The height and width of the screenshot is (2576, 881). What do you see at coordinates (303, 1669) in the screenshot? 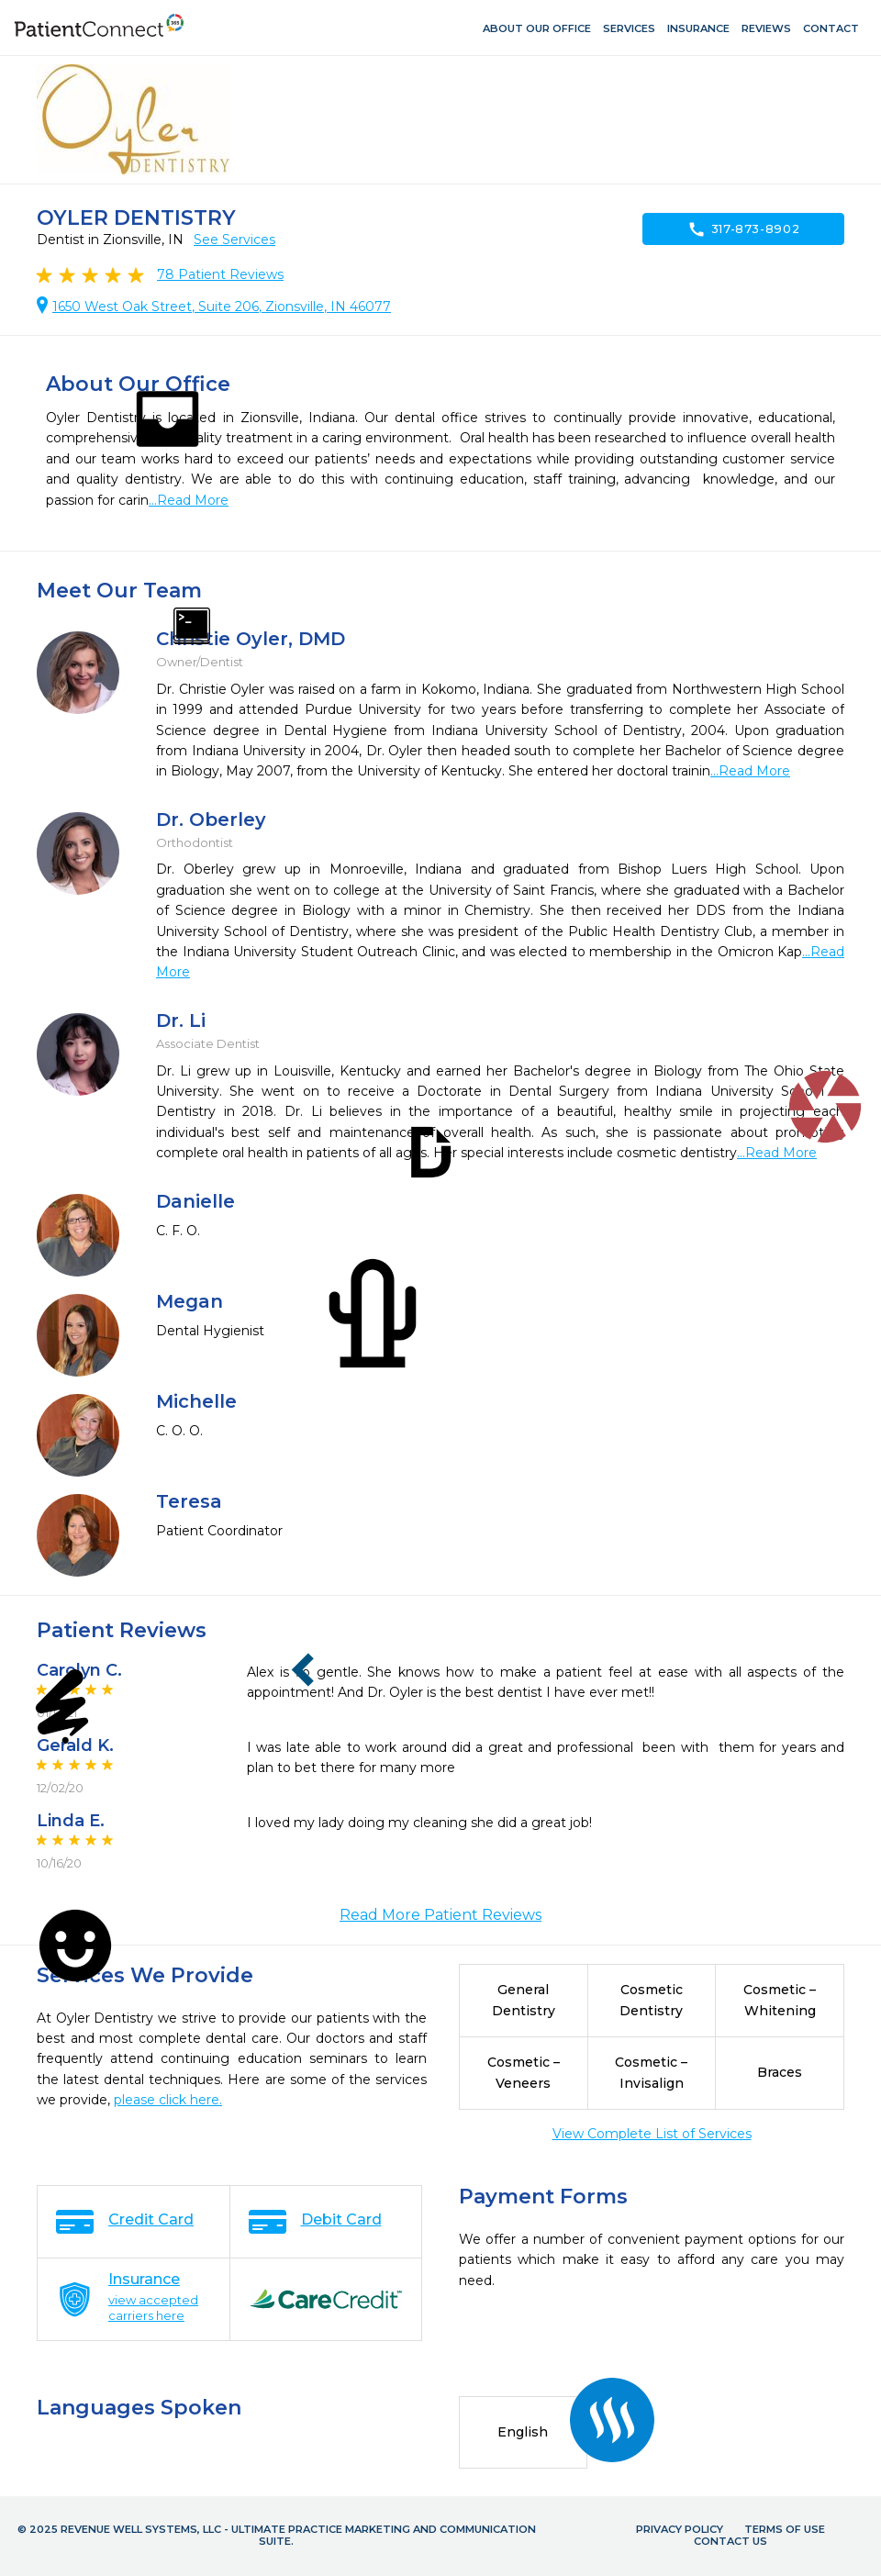
I see `navigate to the previous item or screen` at bounding box center [303, 1669].